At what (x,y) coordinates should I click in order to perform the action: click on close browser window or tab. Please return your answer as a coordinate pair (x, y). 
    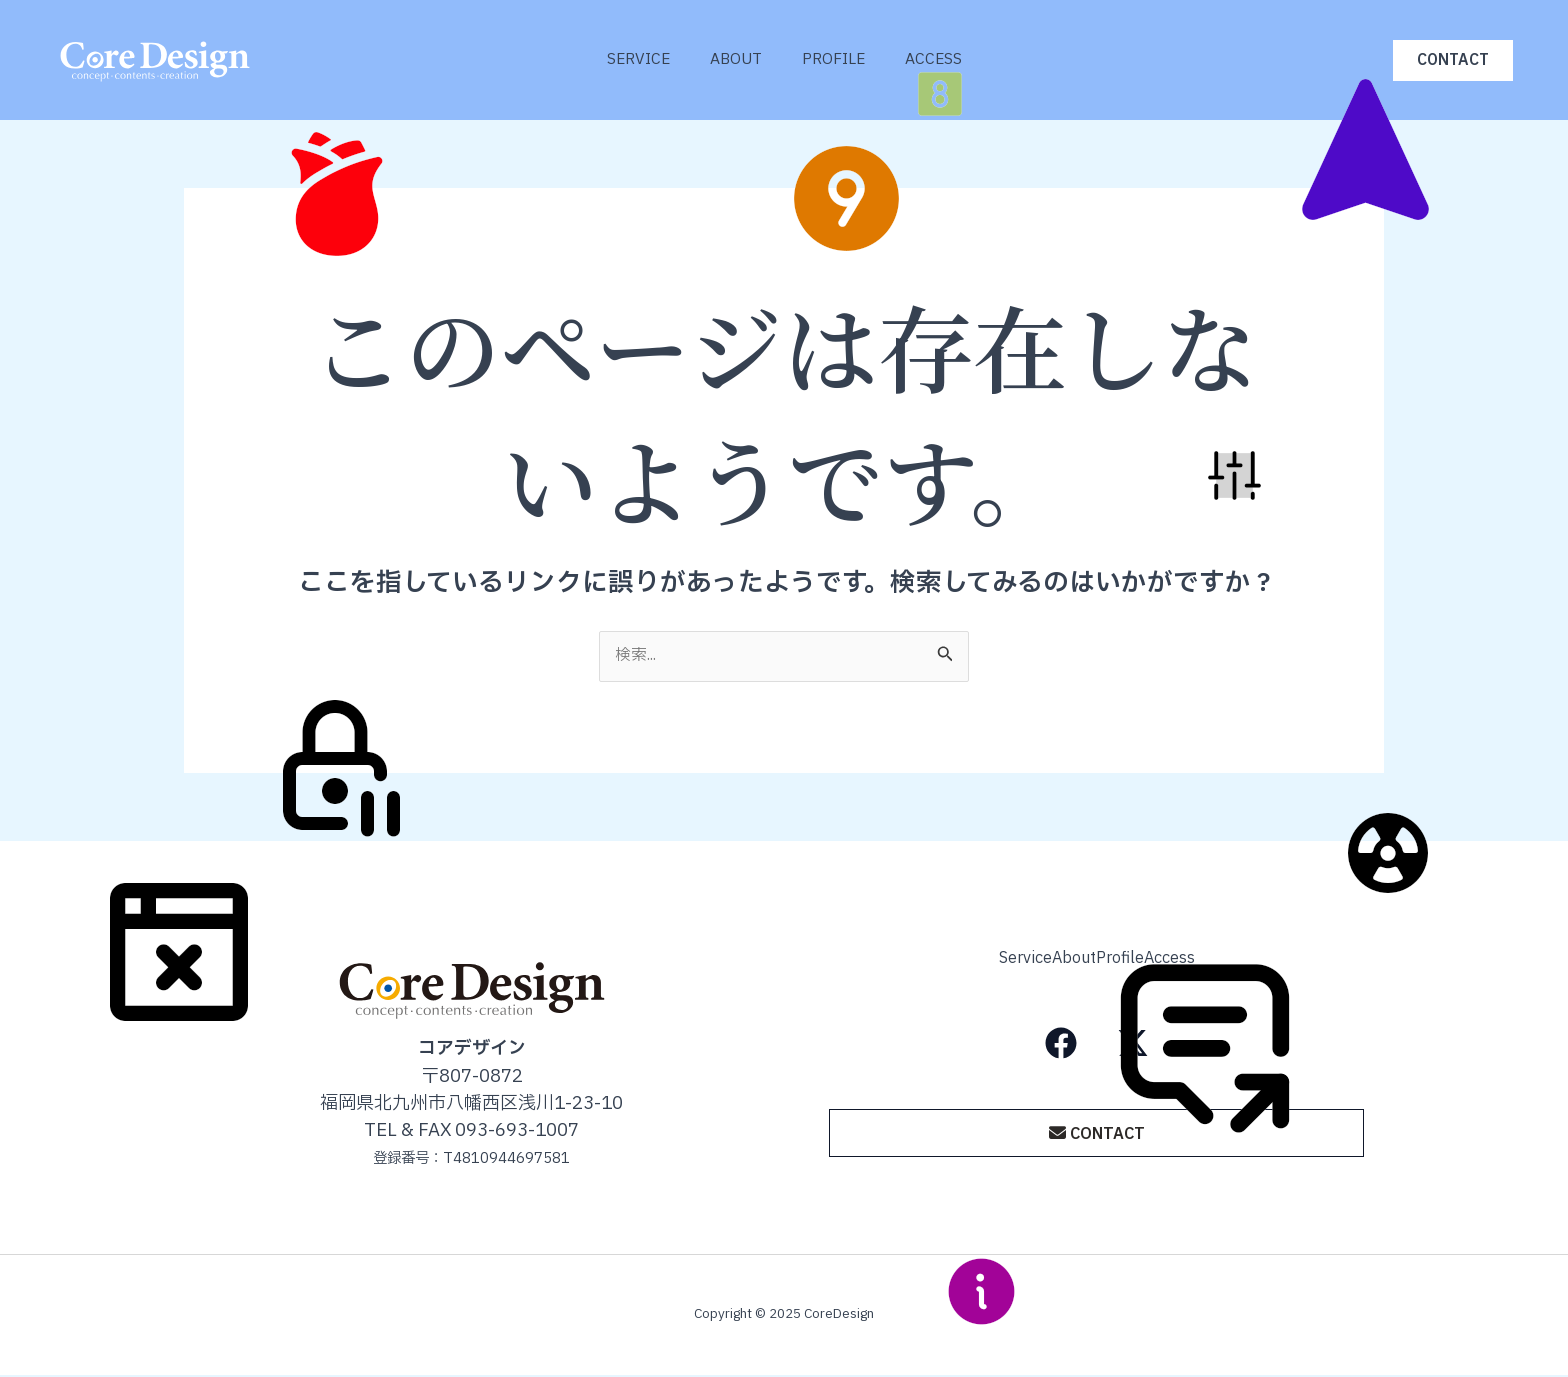
    Looking at the image, I should click on (179, 952).